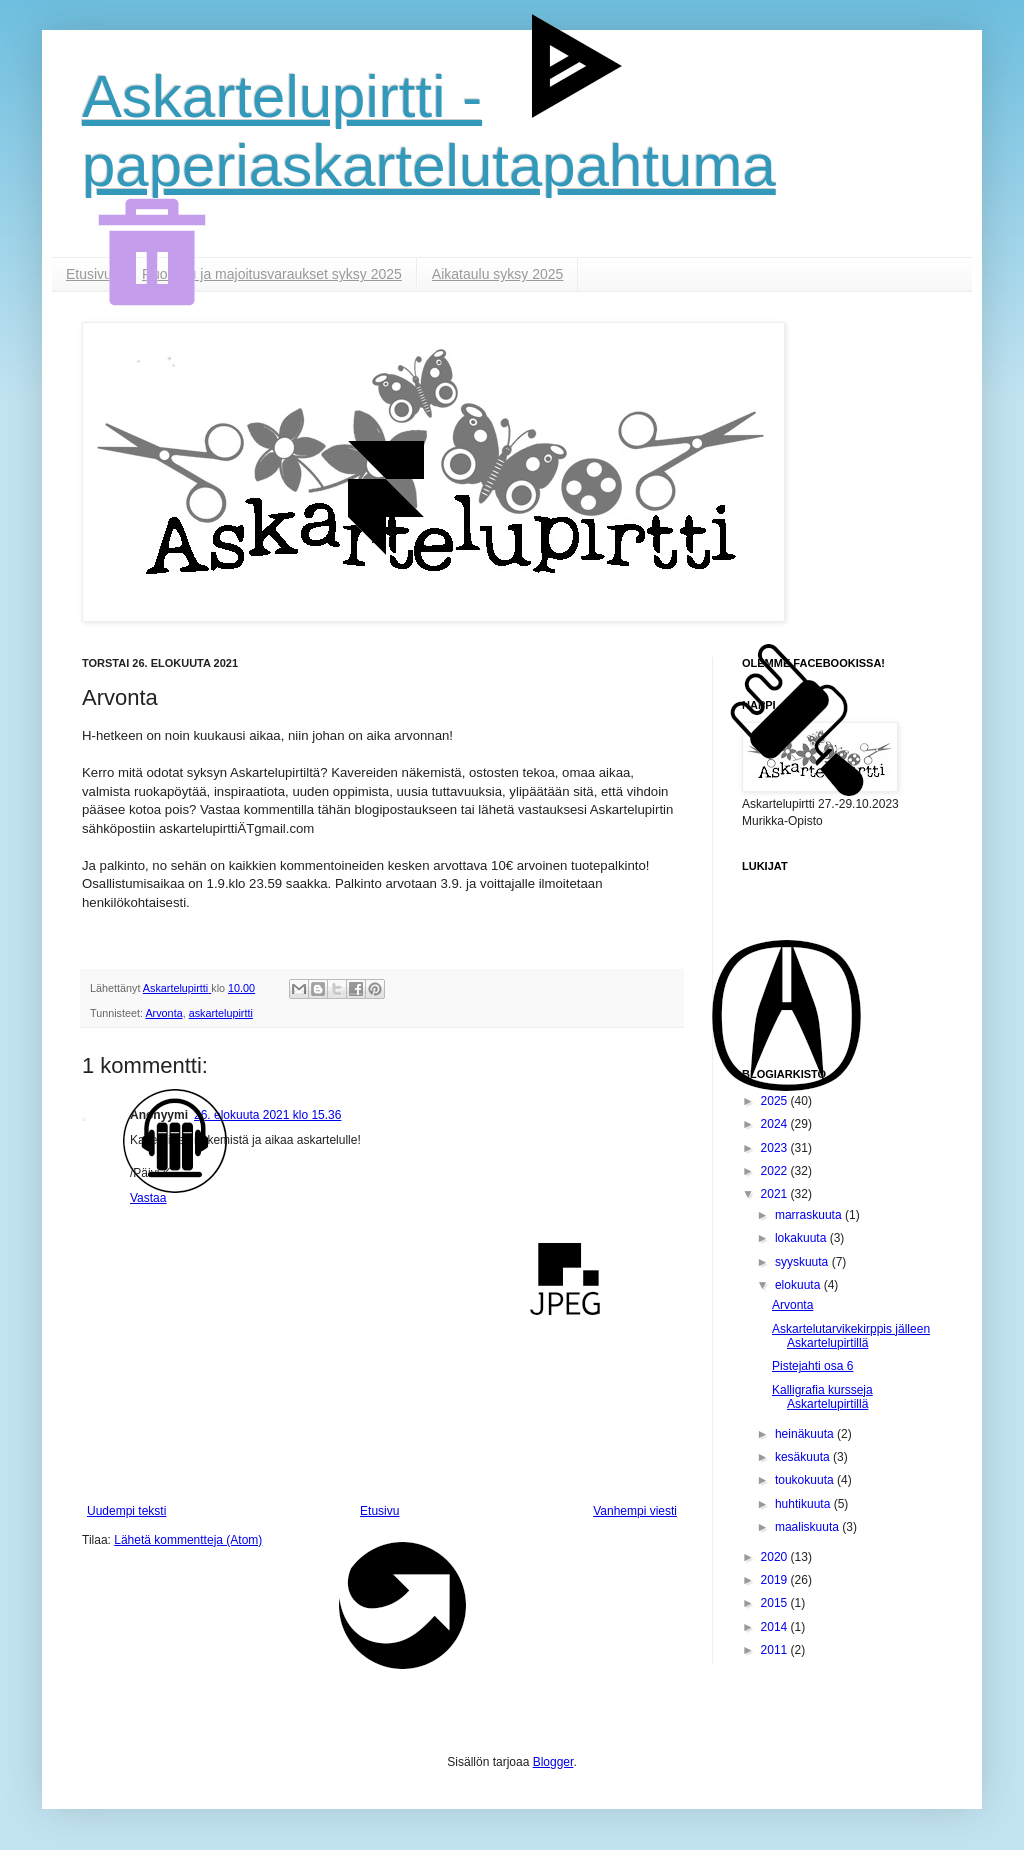 The height and width of the screenshot is (1850, 1024). I want to click on renovate dependency automation service, so click(797, 720).